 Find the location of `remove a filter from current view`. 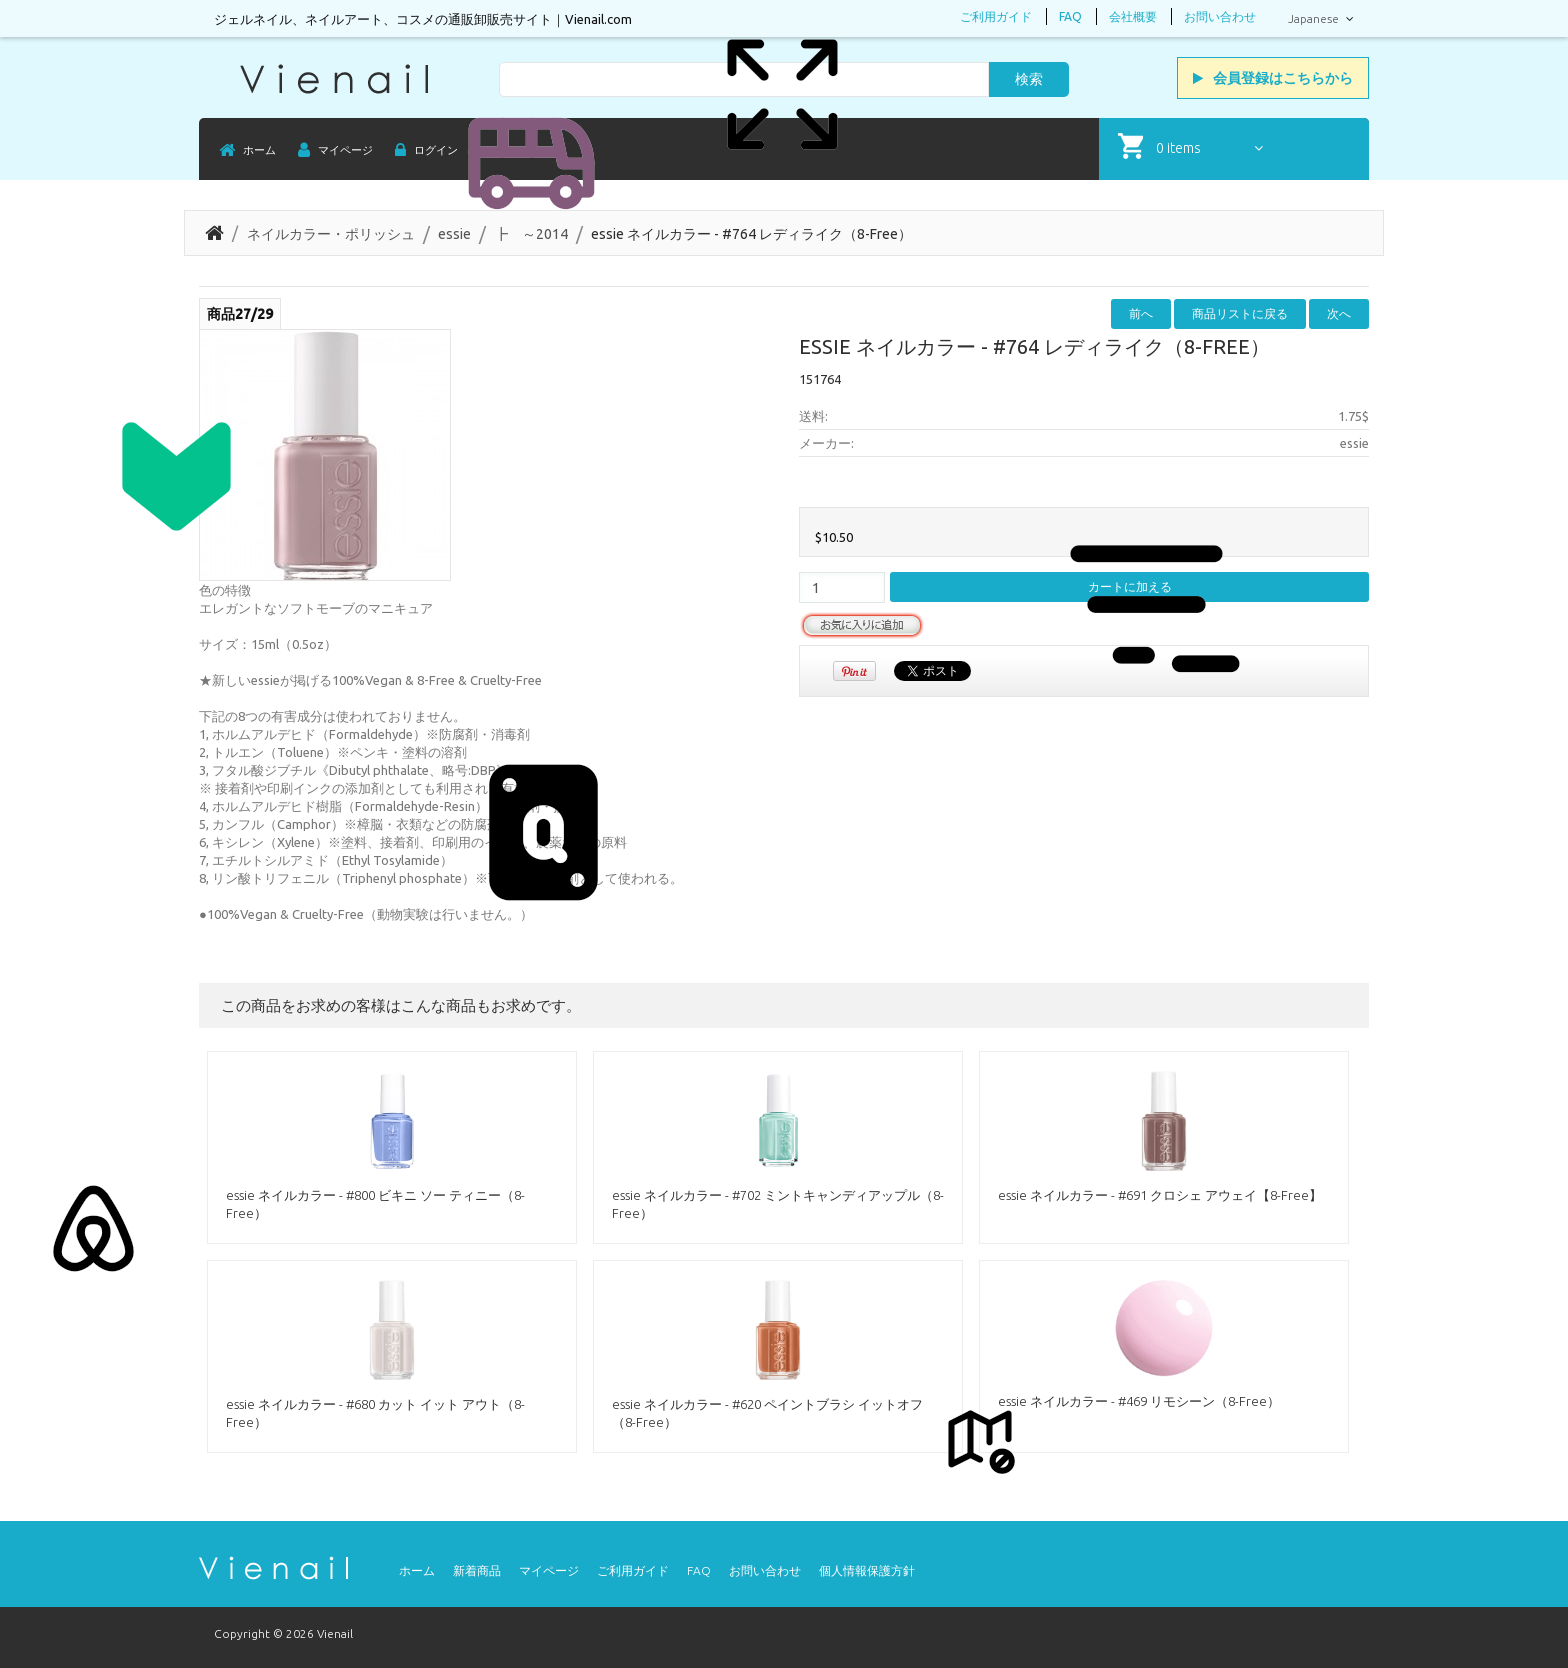

remove a filter from current view is located at coordinates (1146, 604).